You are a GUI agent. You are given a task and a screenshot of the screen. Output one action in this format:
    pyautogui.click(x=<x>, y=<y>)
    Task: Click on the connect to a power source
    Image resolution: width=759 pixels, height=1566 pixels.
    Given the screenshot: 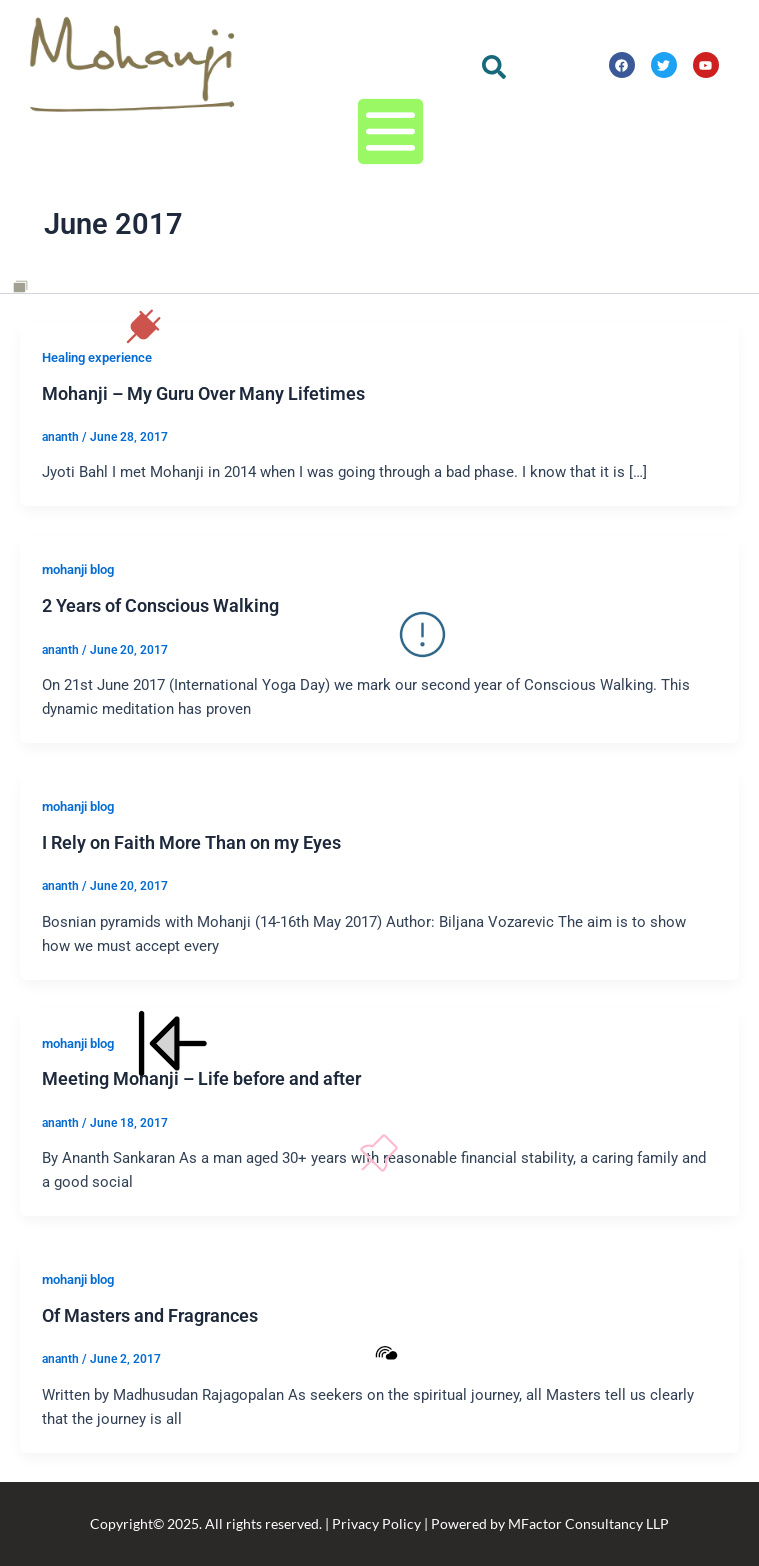 What is the action you would take?
    pyautogui.click(x=143, y=327)
    